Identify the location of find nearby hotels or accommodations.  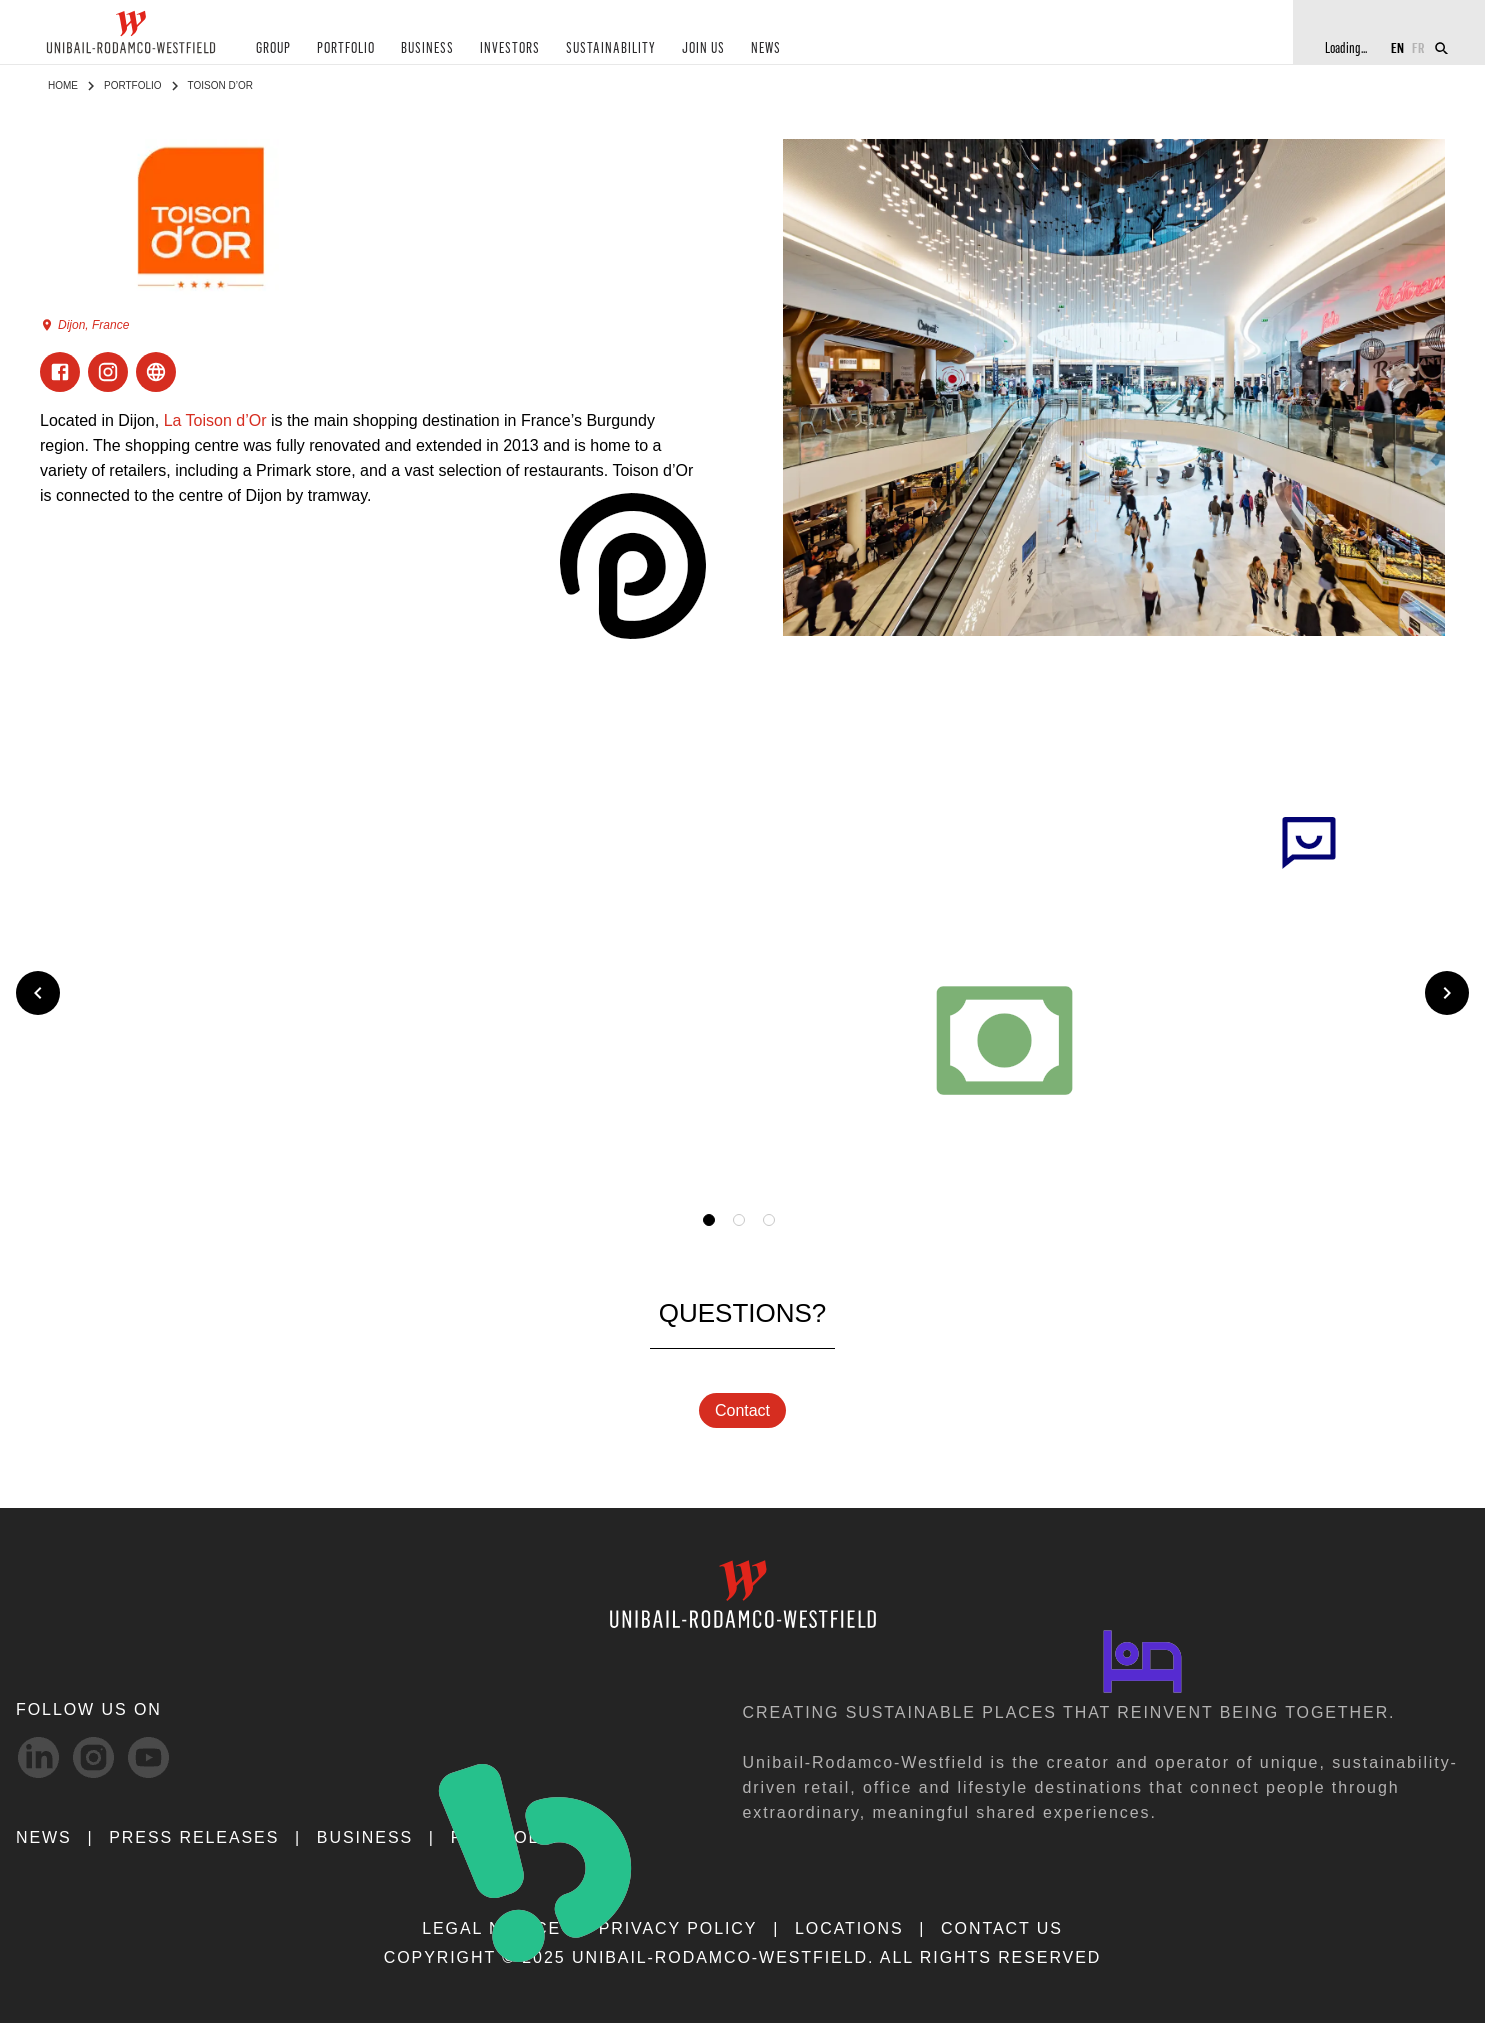
(1142, 1661).